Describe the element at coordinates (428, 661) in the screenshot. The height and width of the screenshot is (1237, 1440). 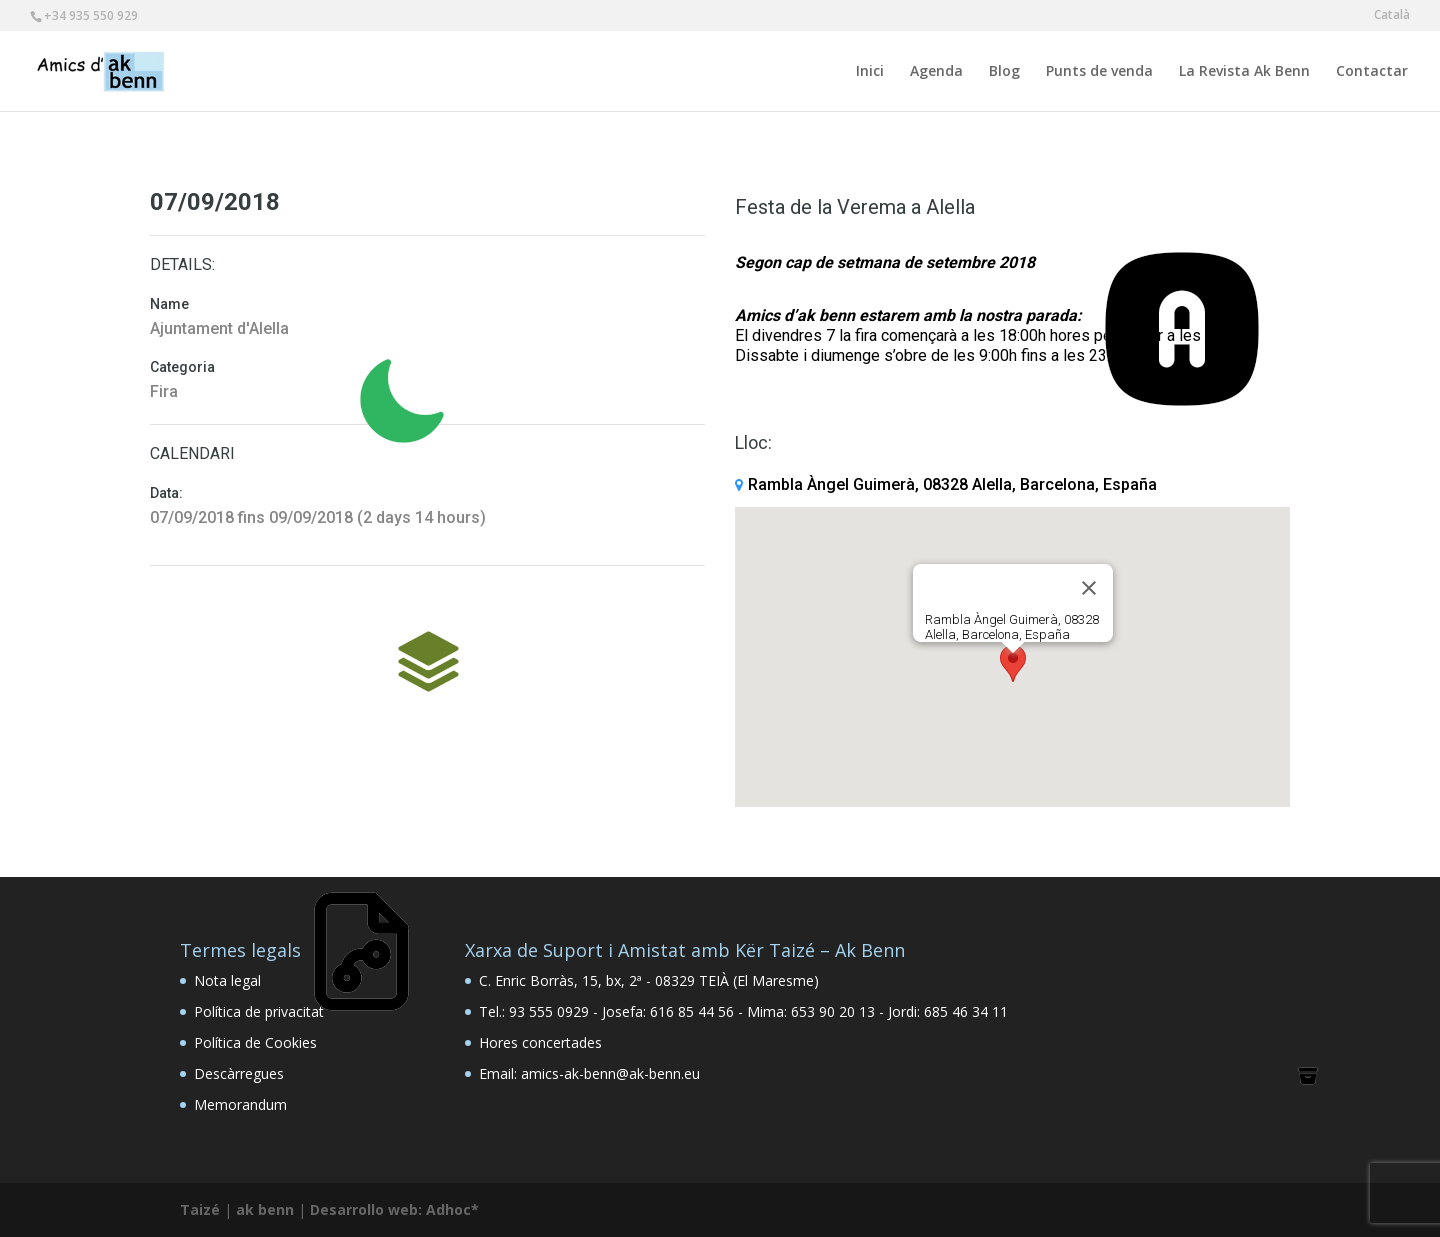
I see `view layers or stacked content` at that location.